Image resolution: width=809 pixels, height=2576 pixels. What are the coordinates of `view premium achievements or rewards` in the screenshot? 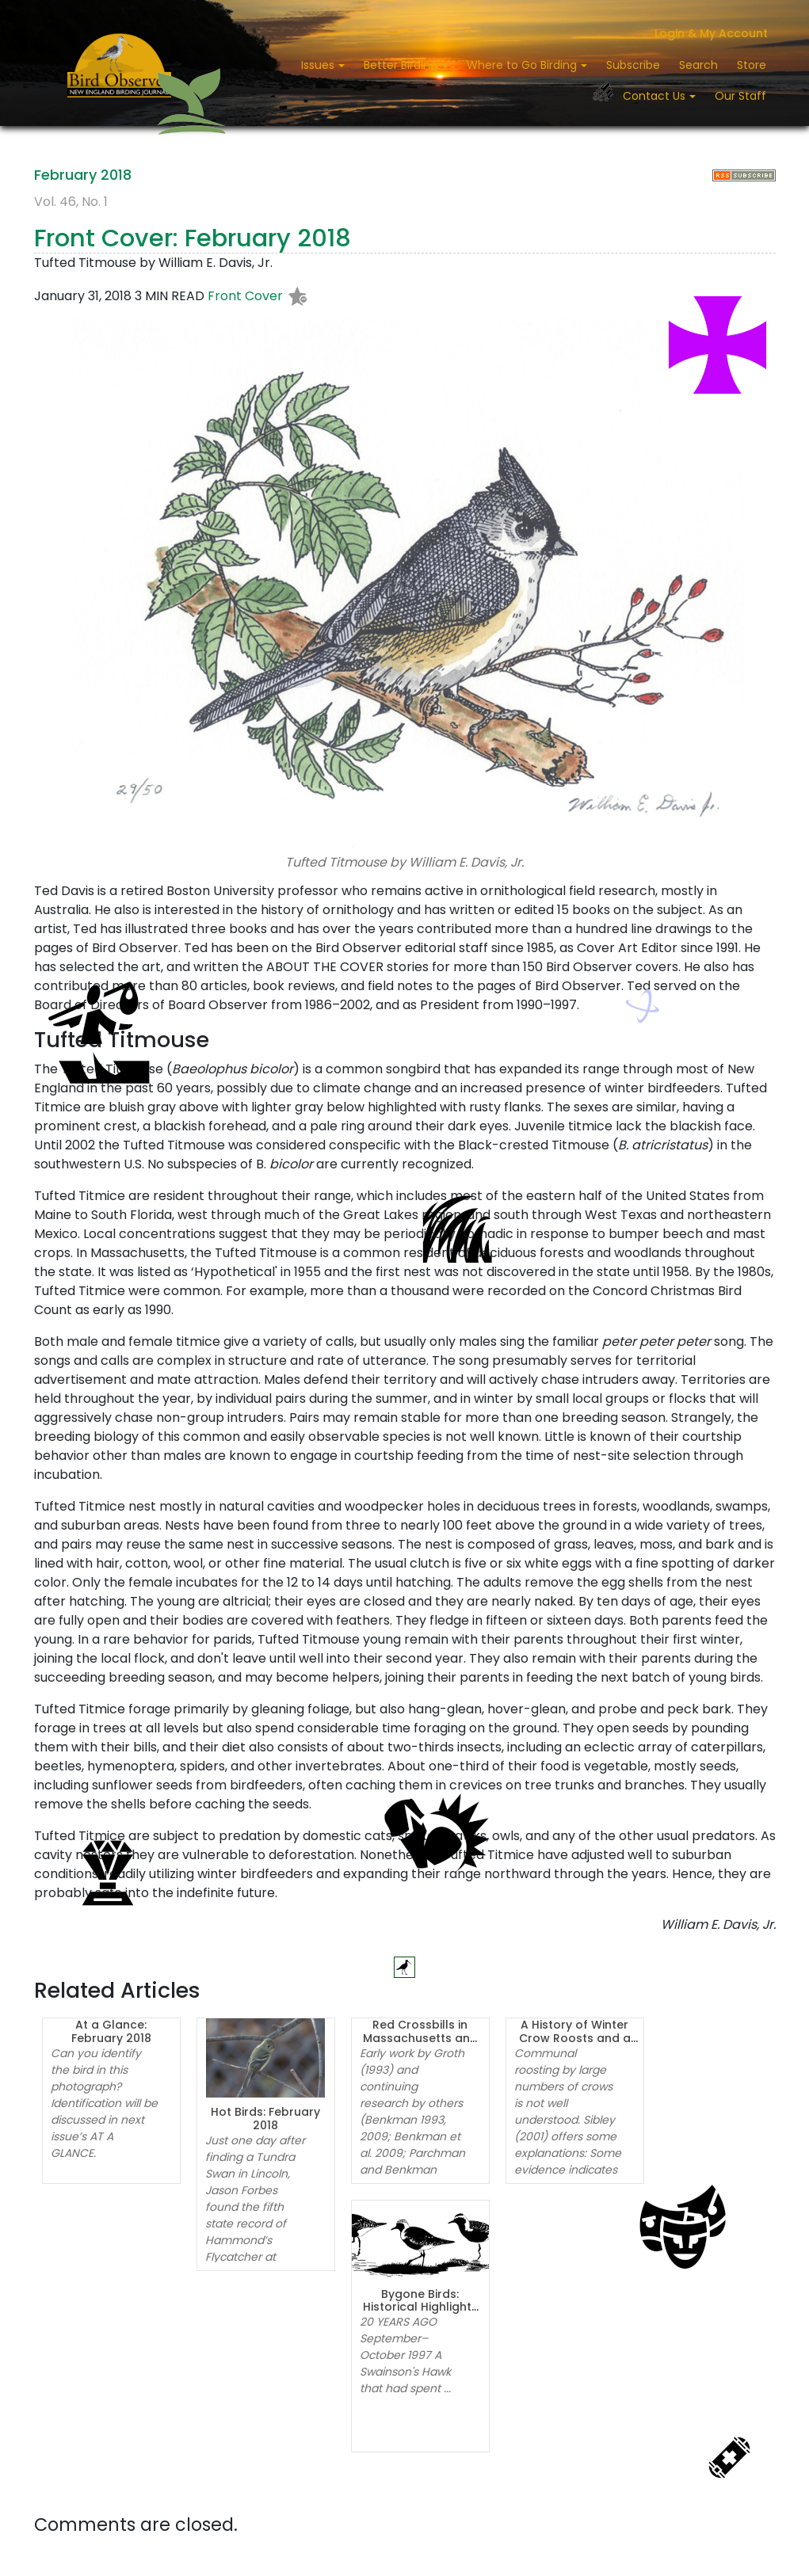 It's located at (108, 1872).